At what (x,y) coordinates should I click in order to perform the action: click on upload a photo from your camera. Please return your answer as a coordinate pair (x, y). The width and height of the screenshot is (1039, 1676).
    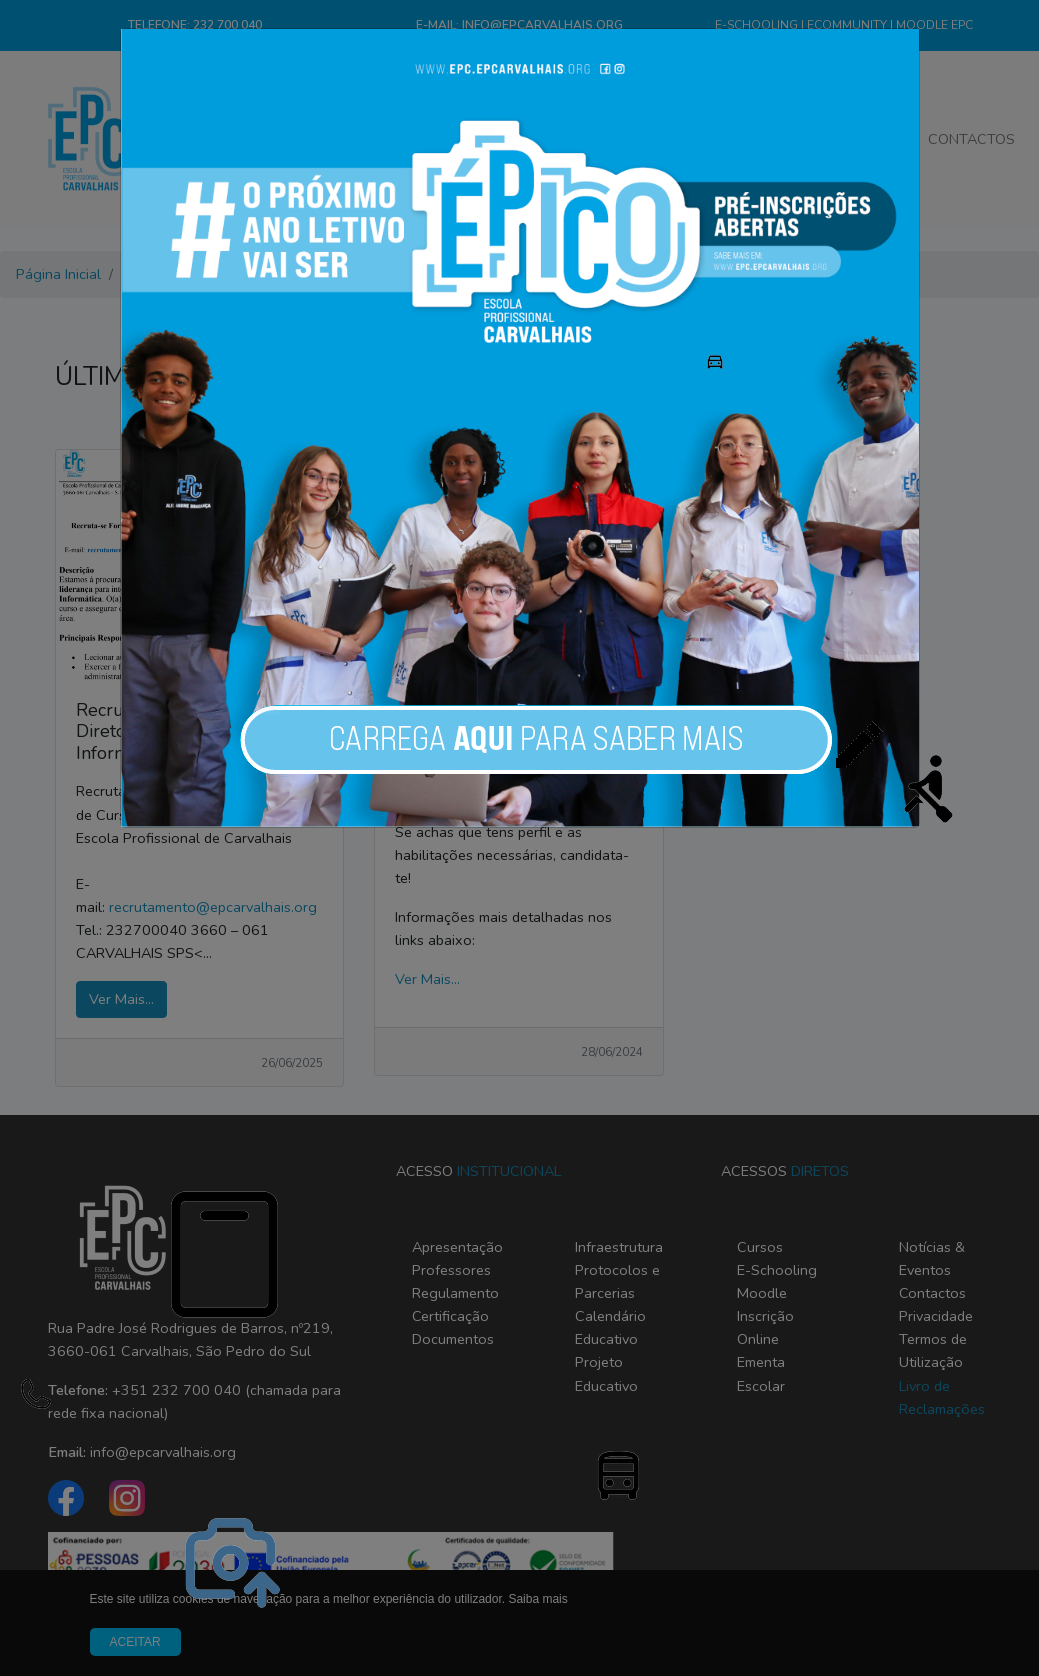
    Looking at the image, I should click on (230, 1558).